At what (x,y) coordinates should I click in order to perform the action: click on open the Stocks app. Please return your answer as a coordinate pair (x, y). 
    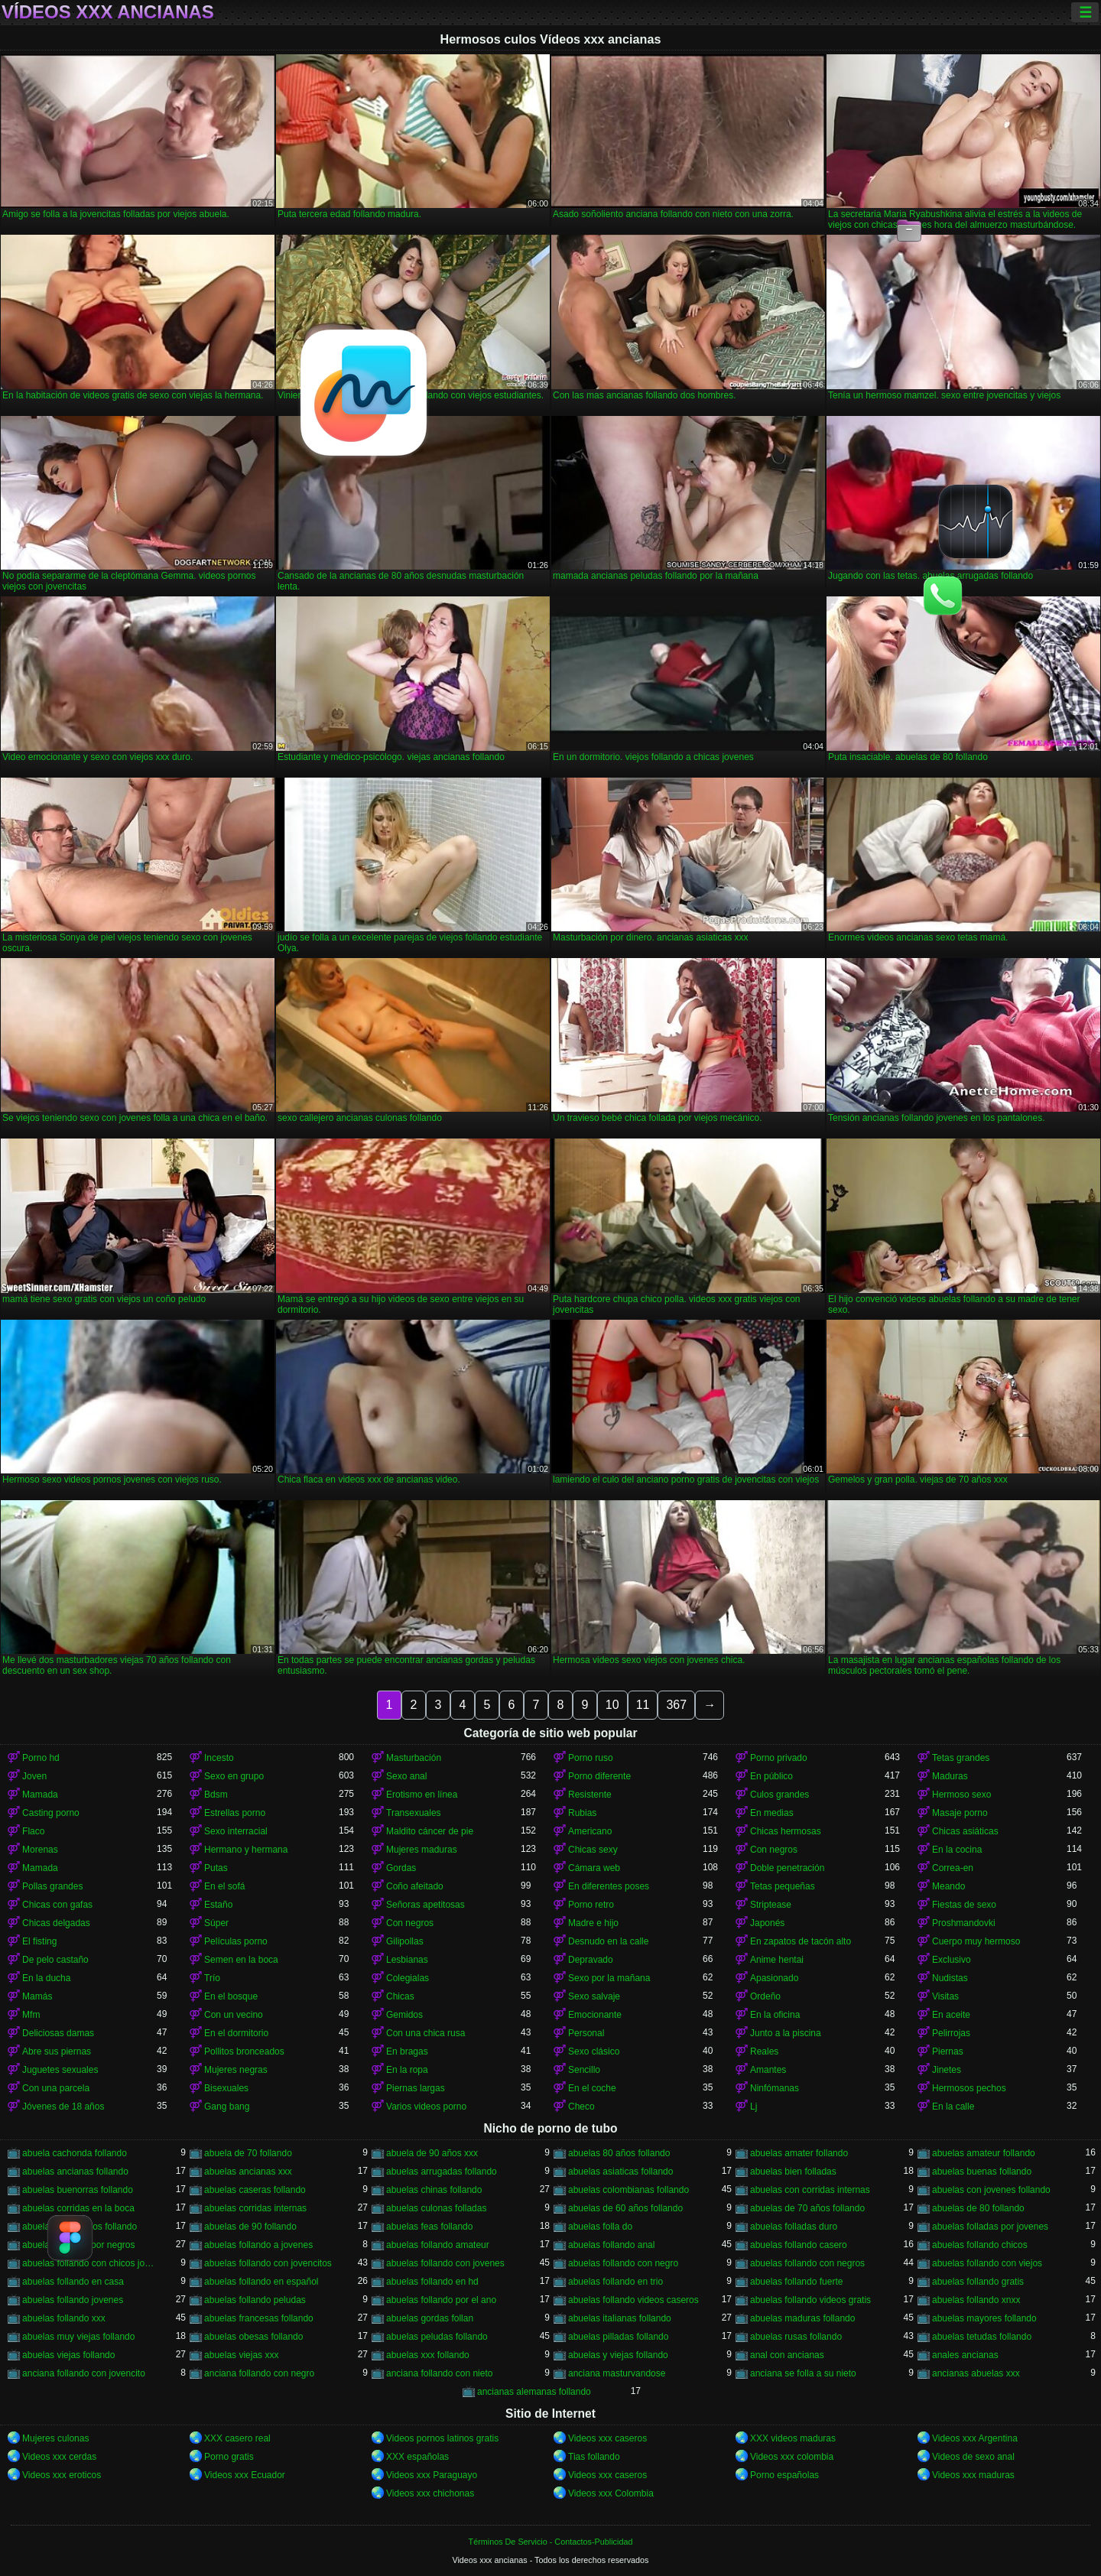
    Looking at the image, I should click on (976, 521).